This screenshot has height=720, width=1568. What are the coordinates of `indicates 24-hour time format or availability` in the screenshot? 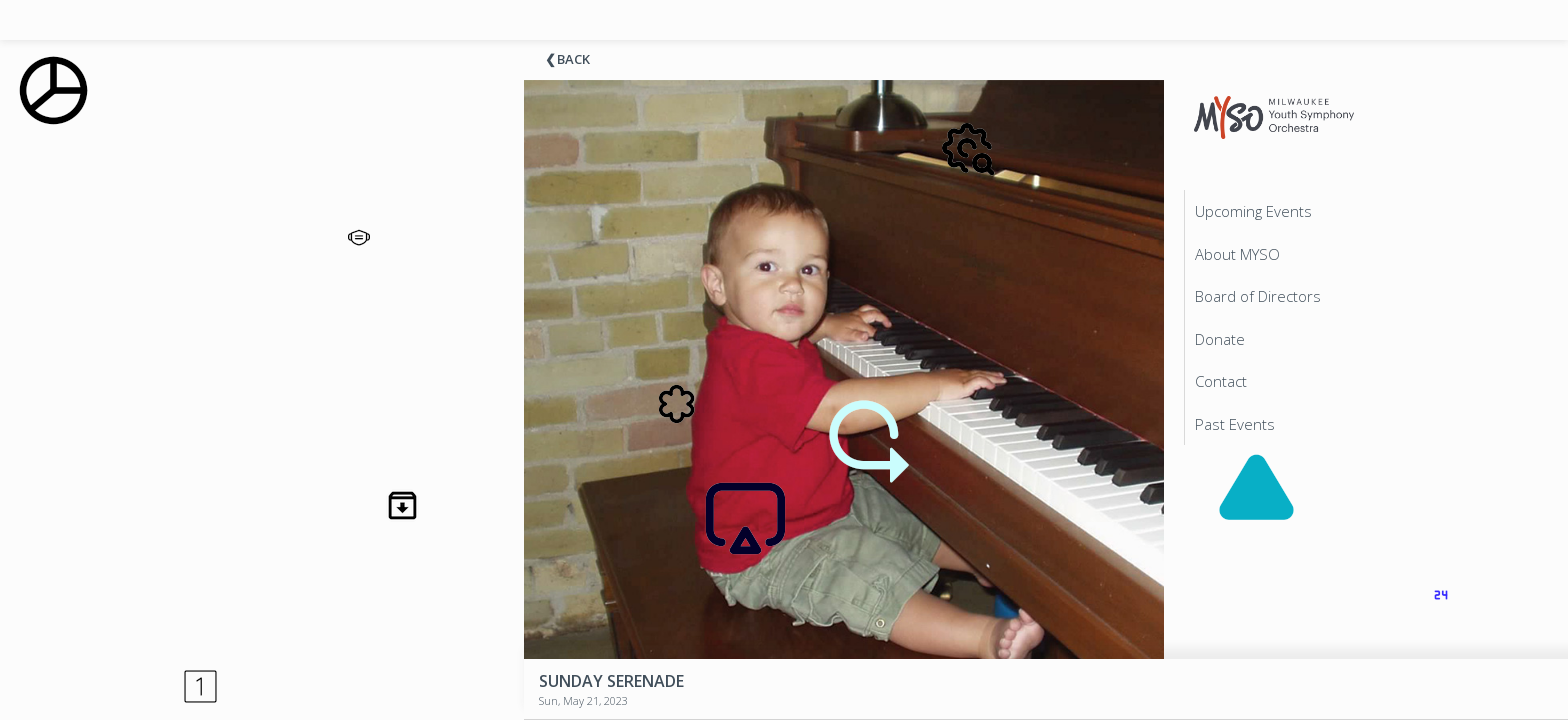 It's located at (1441, 595).